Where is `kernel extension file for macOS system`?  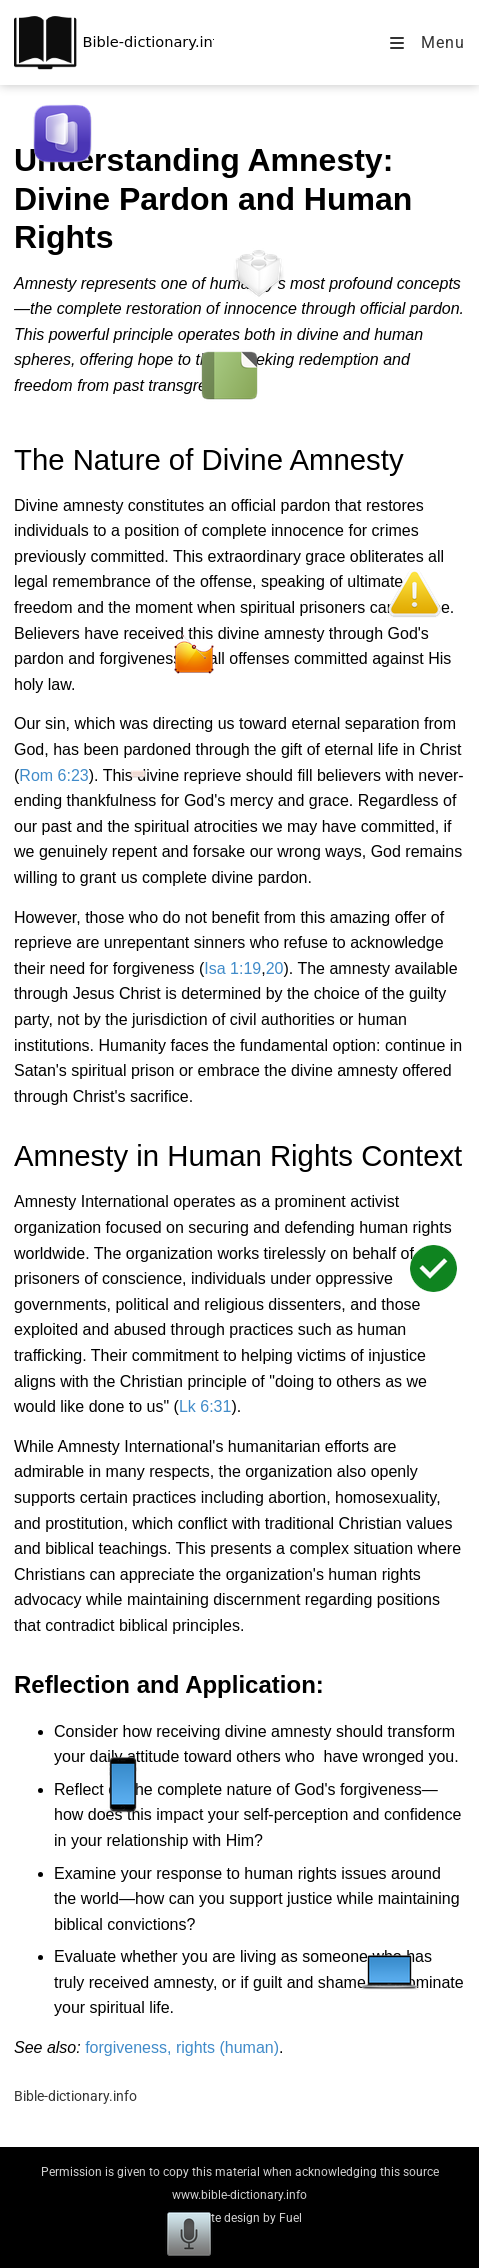 kernel extension file for macOS system is located at coordinates (258, 273).